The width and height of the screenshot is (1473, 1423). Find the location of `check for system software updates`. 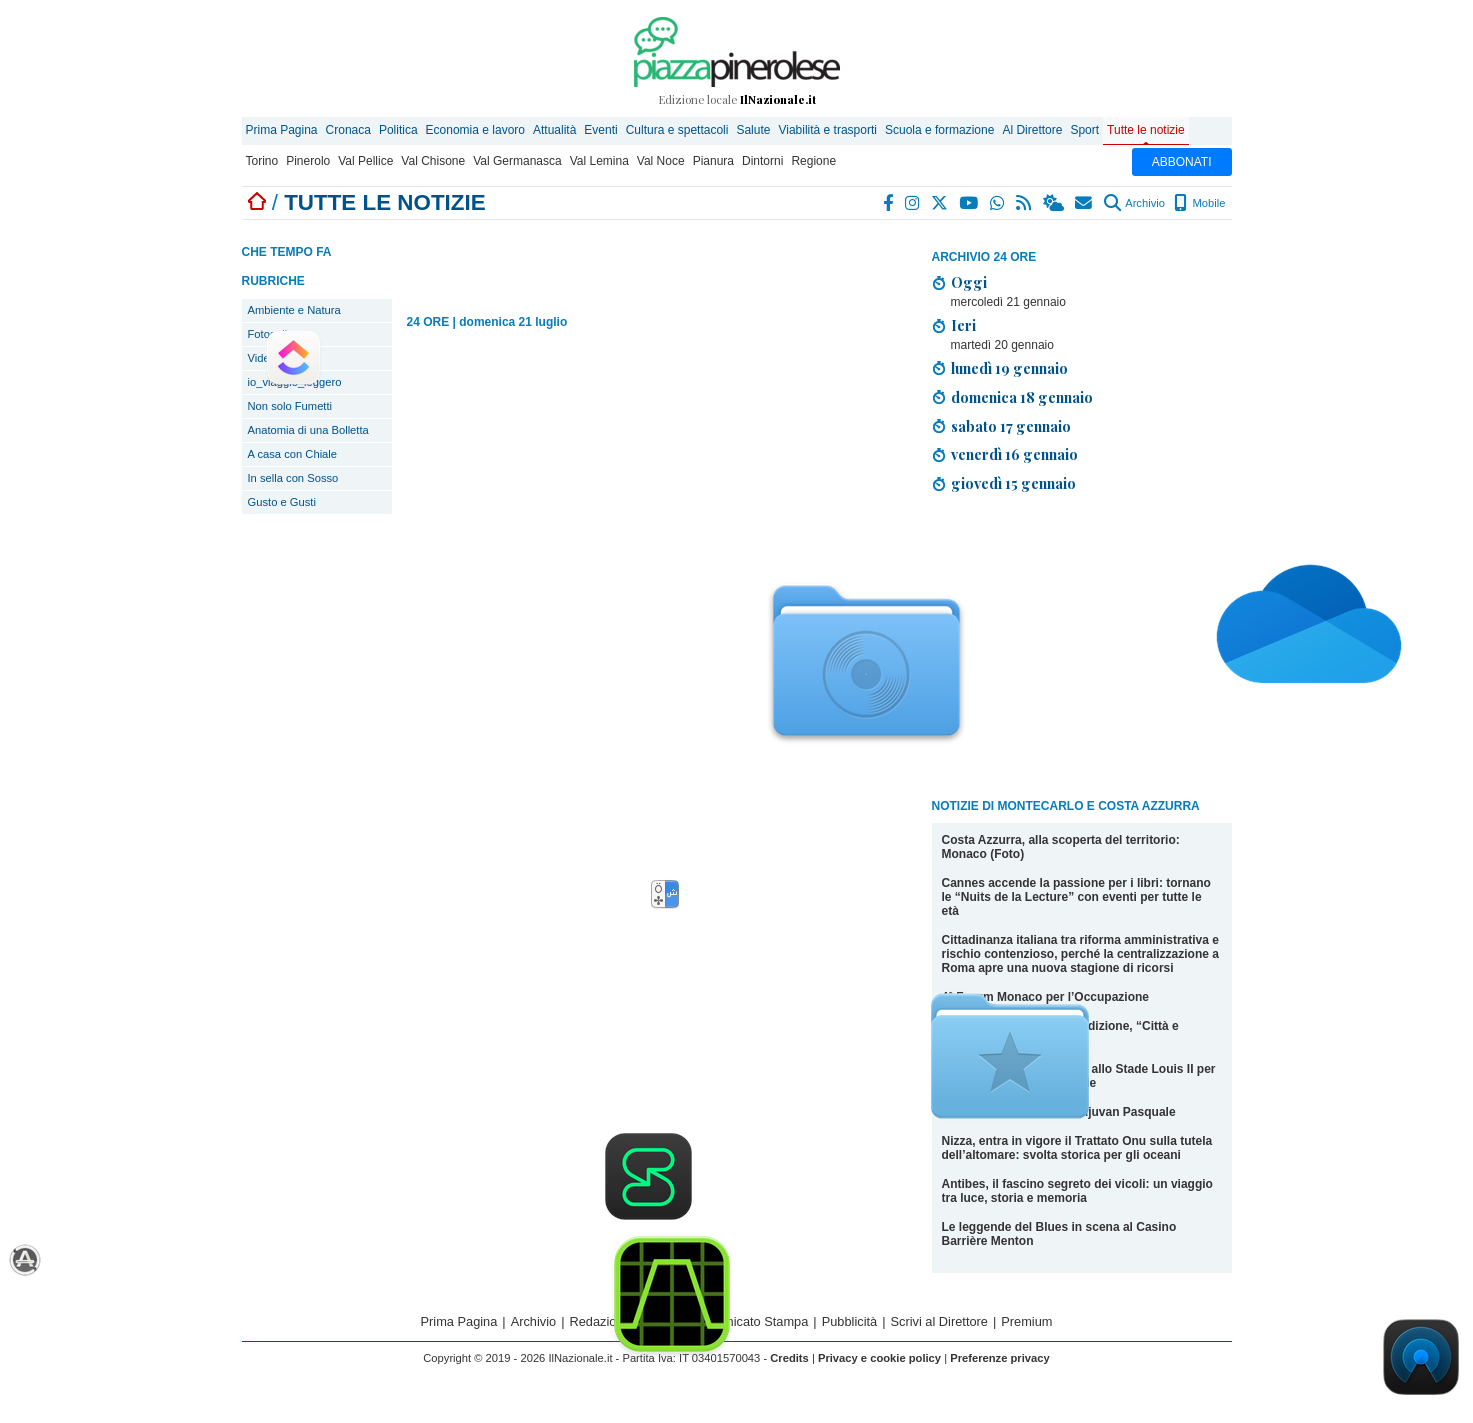

check for system software updates is located at coordinates (25, 1260).